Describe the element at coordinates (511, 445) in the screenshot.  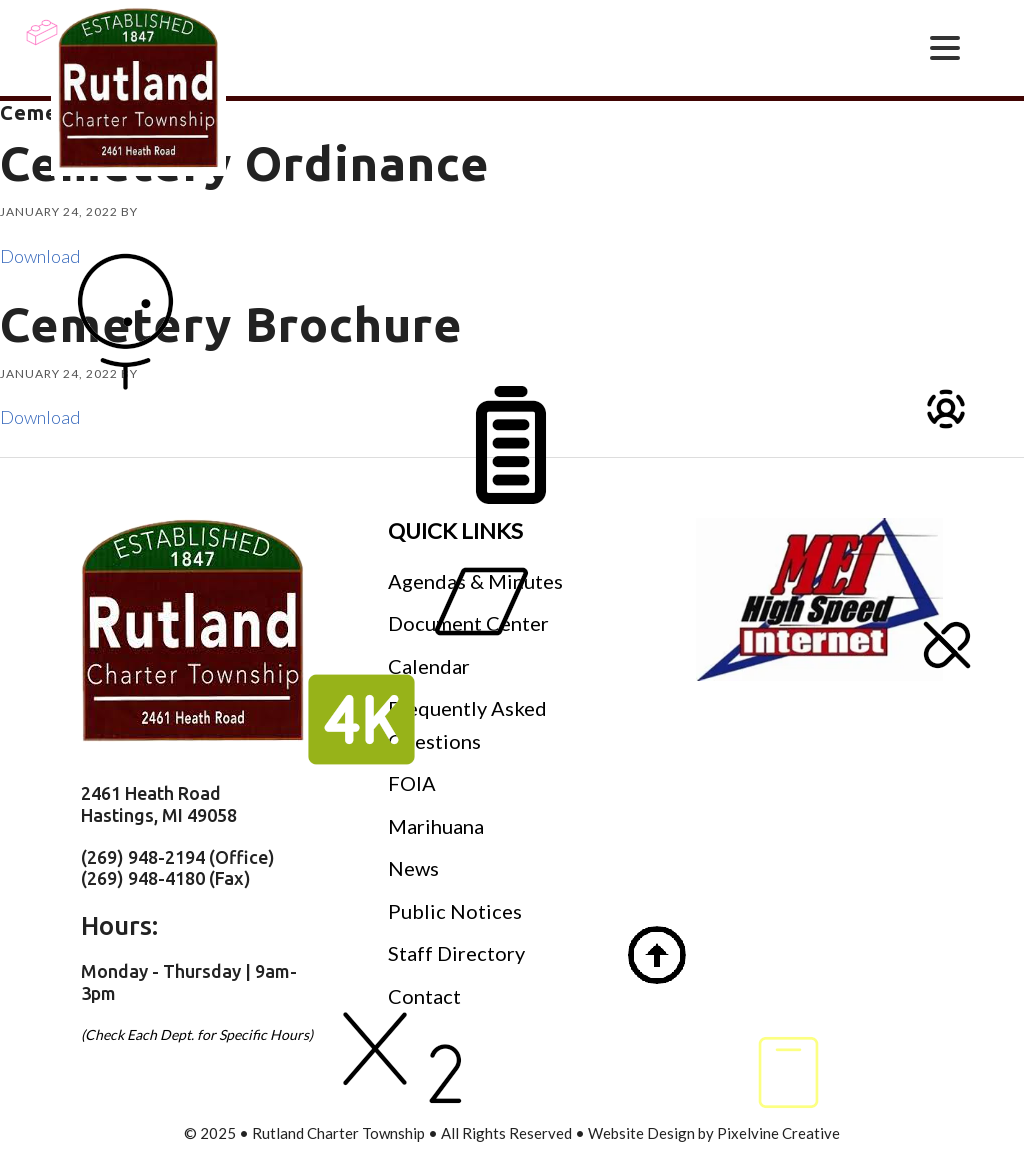
I see `indicates battery is fully charged` at that location.